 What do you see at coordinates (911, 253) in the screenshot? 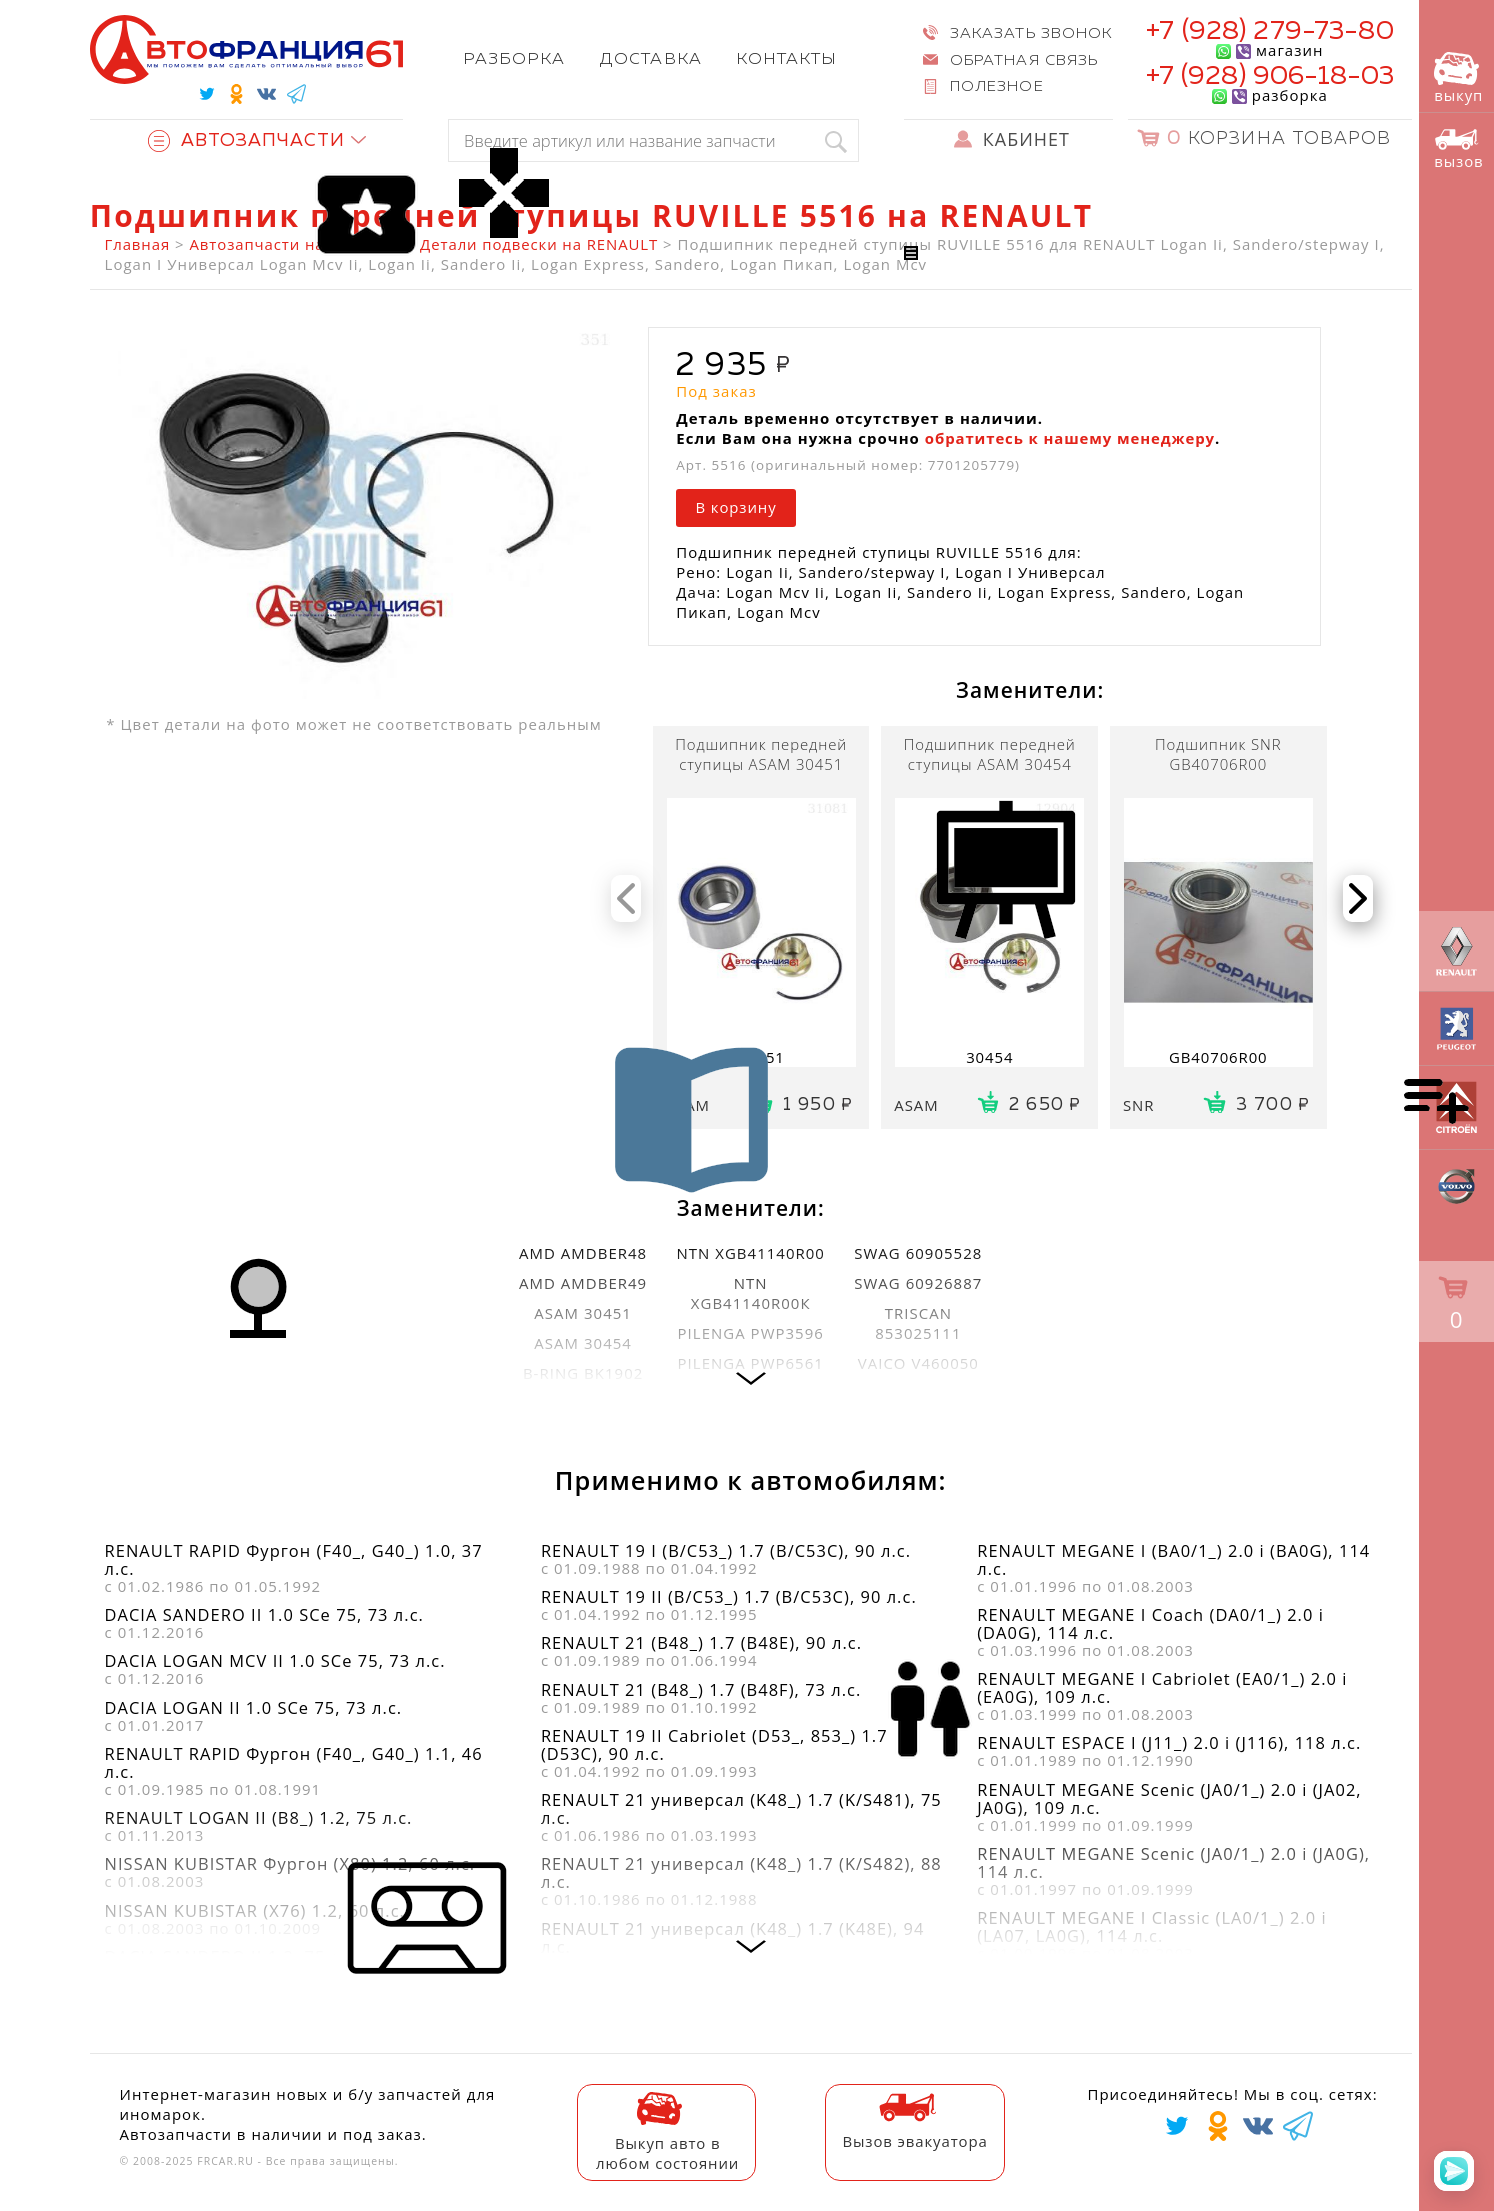
I see `view data in row layout` at bounding box center [911, 253].